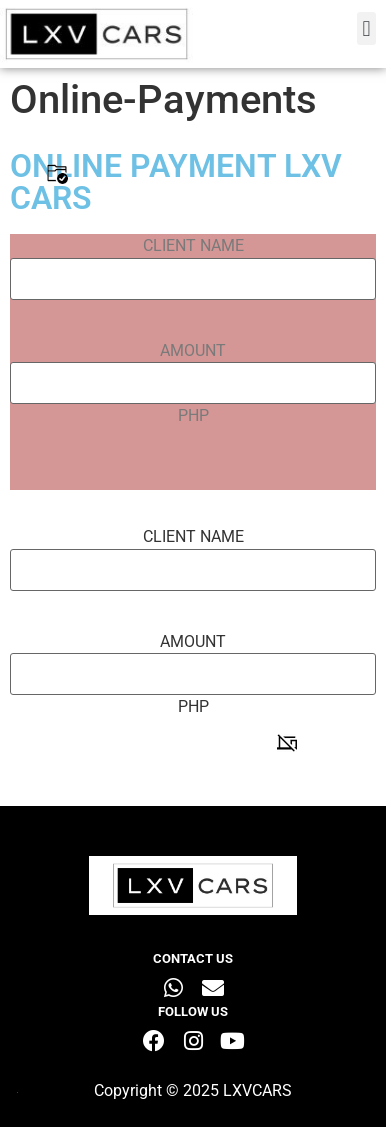  I want to click on indicates the currently active or selected folder, so click(57, 173).